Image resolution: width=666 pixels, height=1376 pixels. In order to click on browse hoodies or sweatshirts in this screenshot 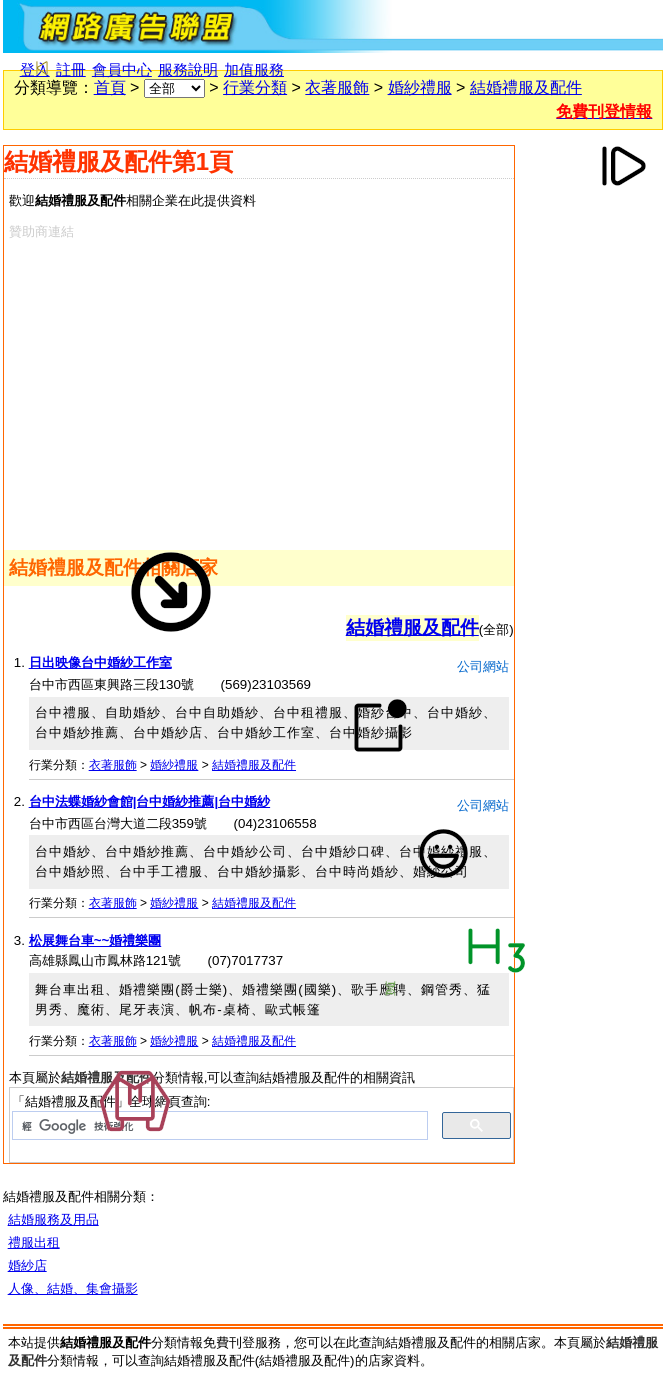, I will do `click(135, 1101)`.